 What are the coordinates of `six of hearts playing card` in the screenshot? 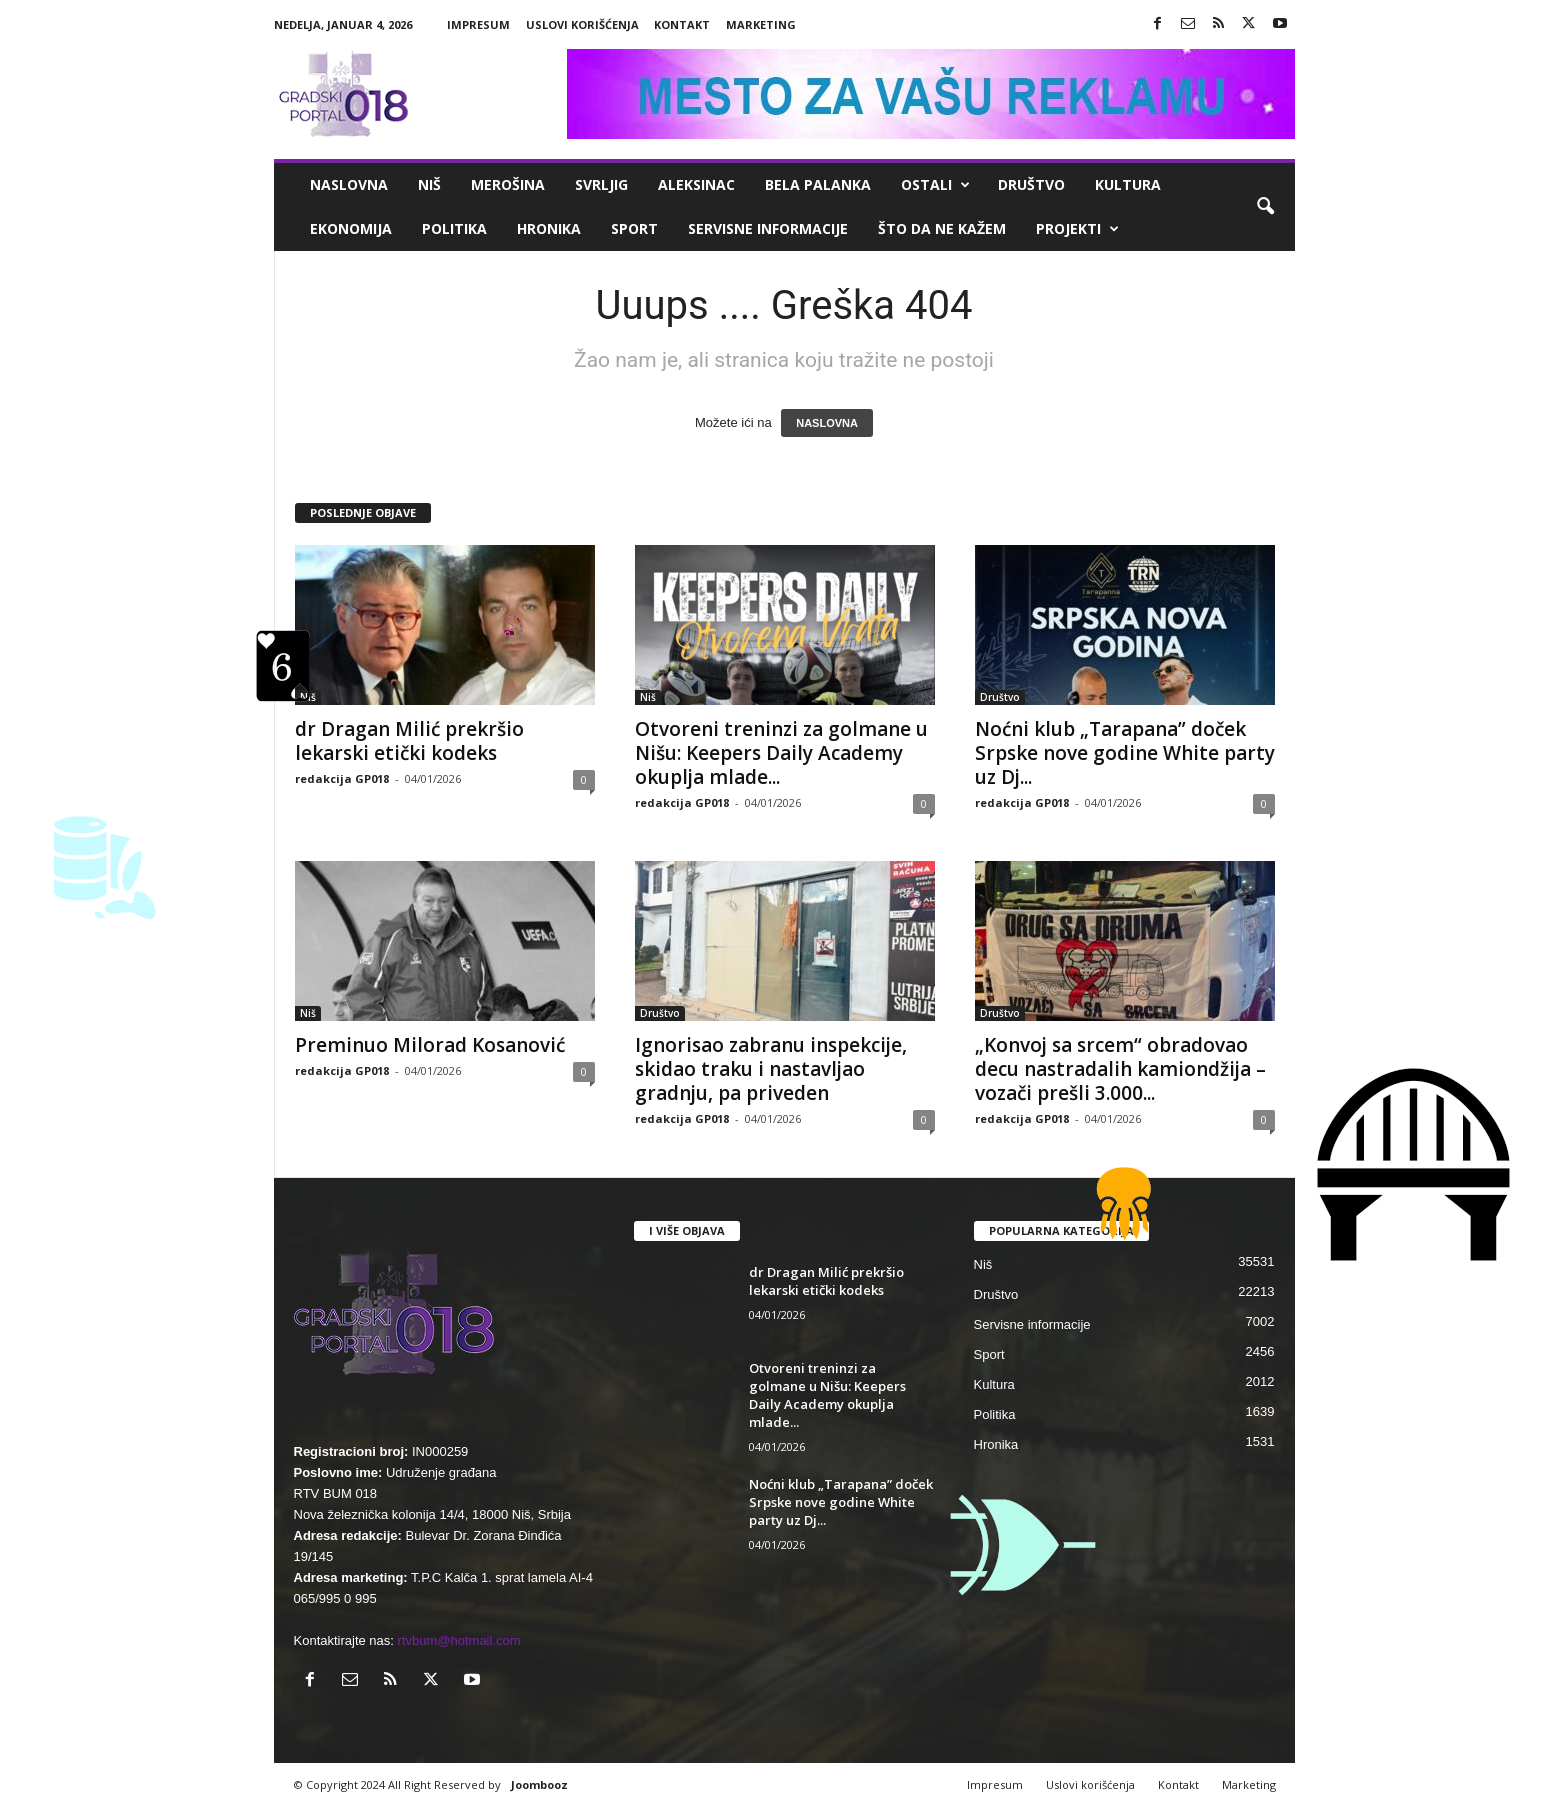 It's located at (283, 666).